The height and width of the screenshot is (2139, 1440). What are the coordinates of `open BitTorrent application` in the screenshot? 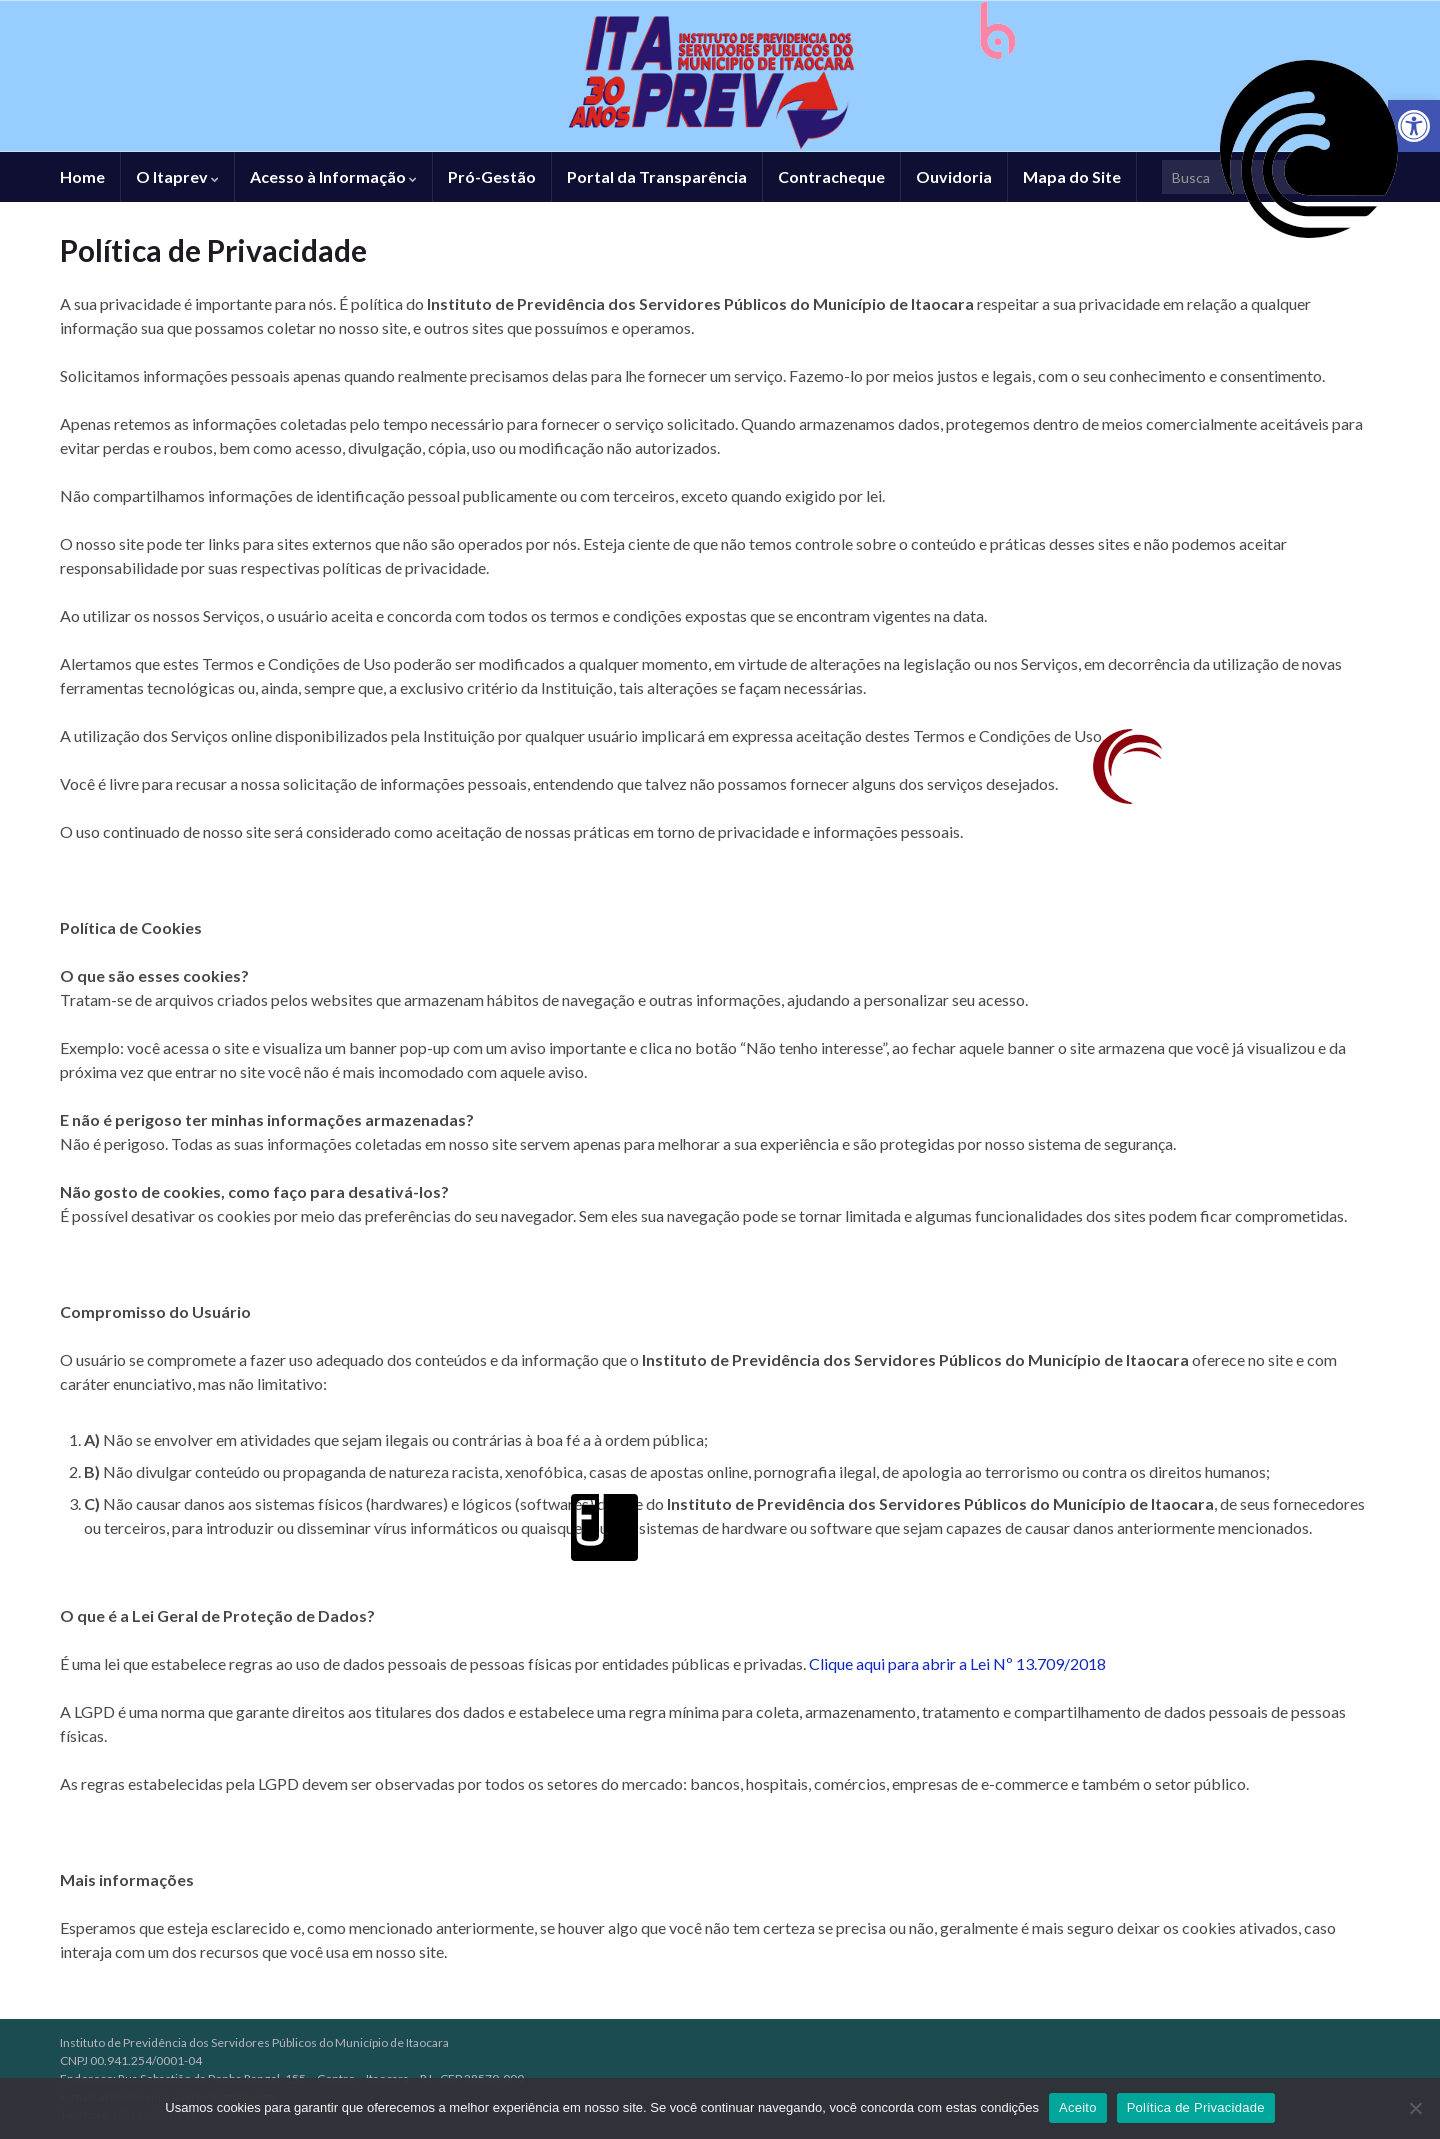 It's located at (1309, 149).